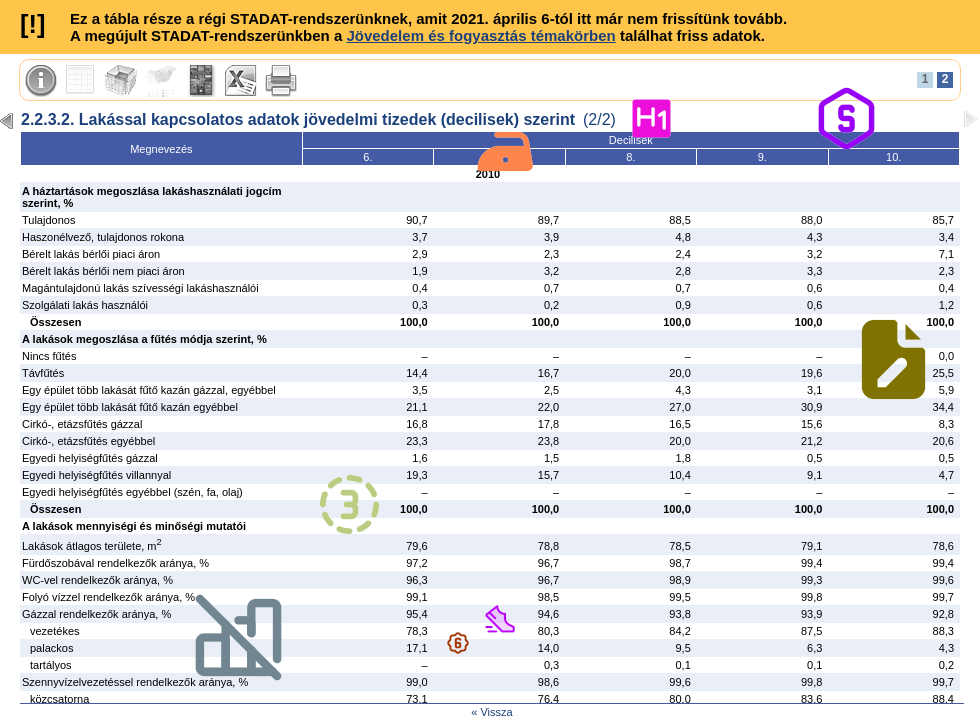  Describe the element at coordinates (499, 620) in the screenshot. I see `start a run or workout activity` at that location.